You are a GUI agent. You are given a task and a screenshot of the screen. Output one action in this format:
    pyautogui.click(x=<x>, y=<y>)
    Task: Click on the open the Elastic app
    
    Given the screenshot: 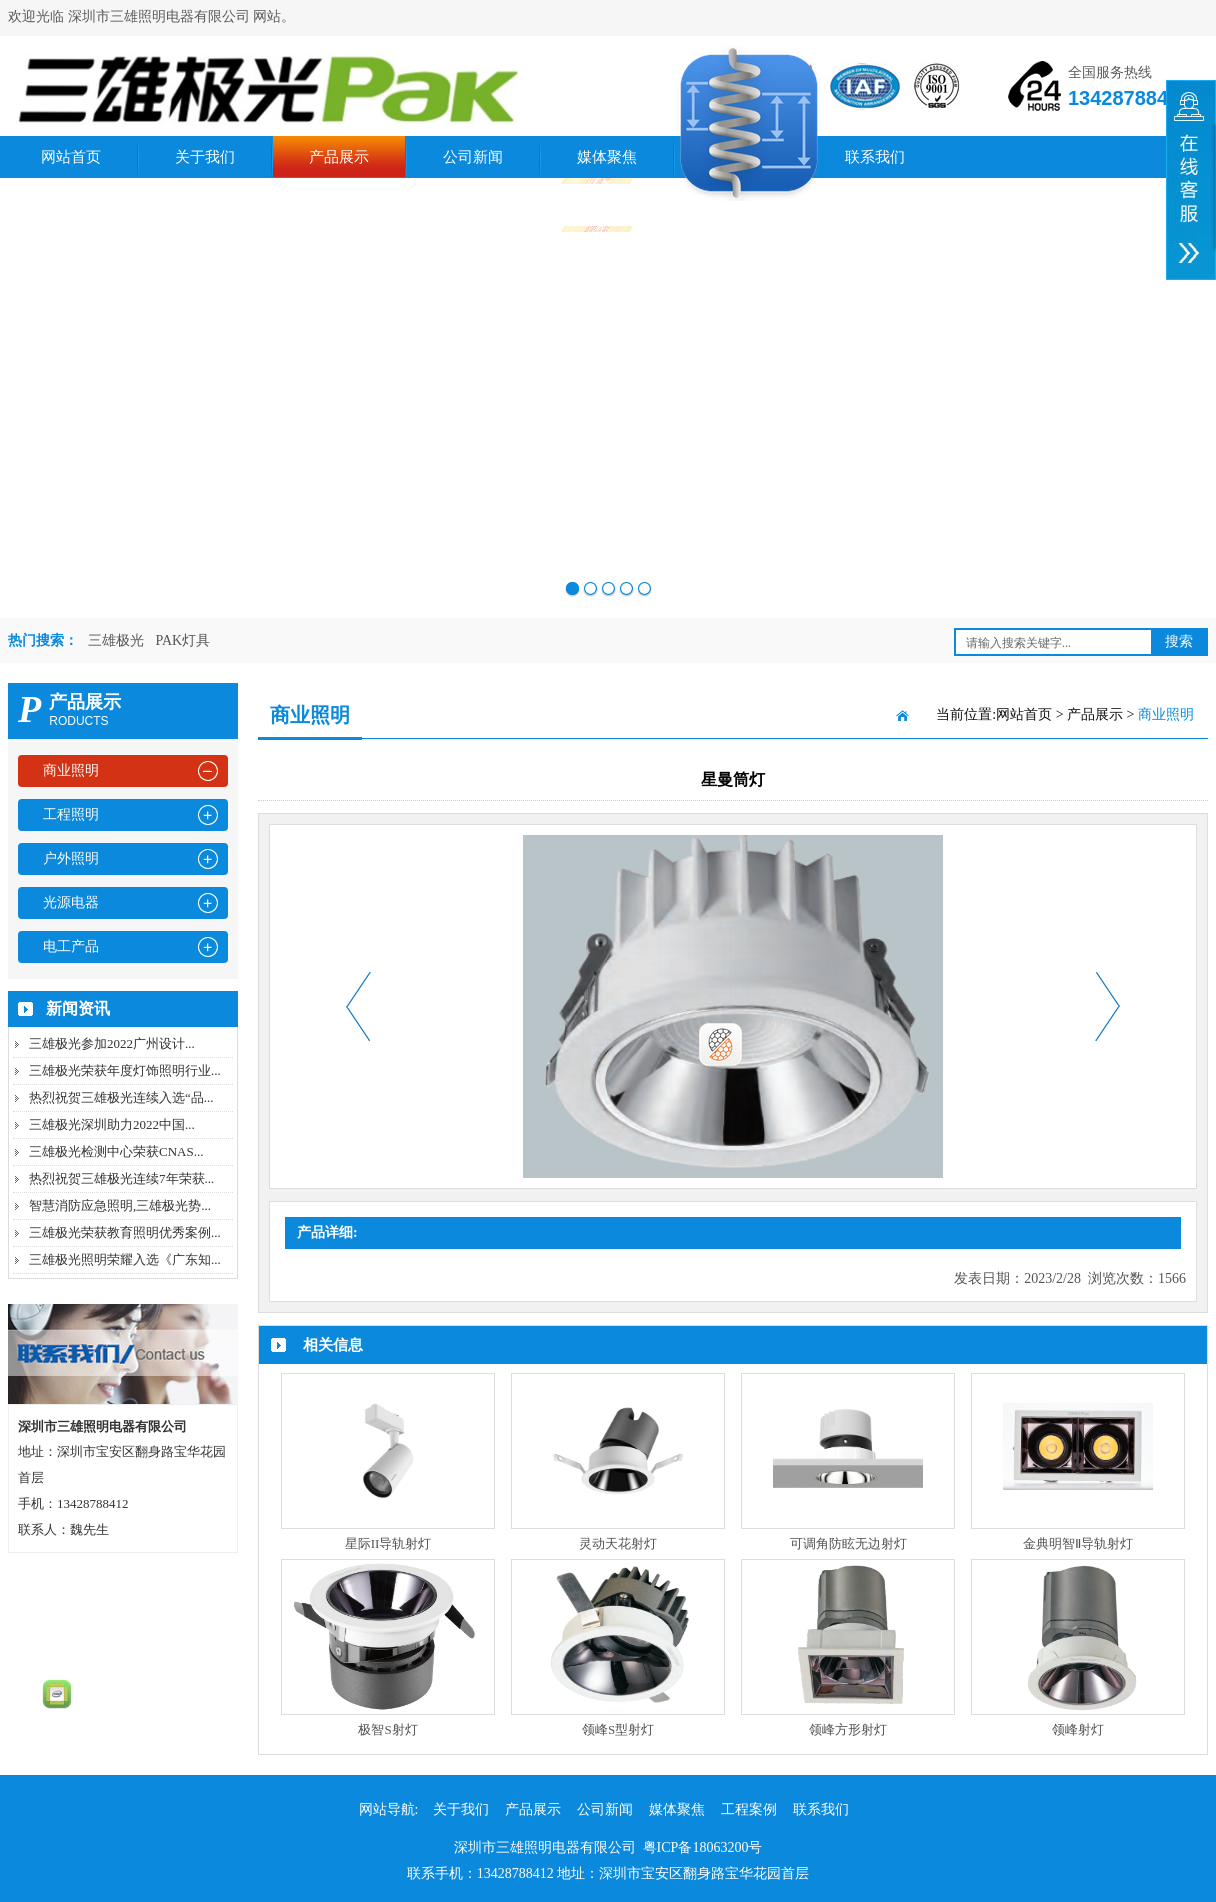 What is the action you would take?
    pyautogui.click(x=749, y=123)
    